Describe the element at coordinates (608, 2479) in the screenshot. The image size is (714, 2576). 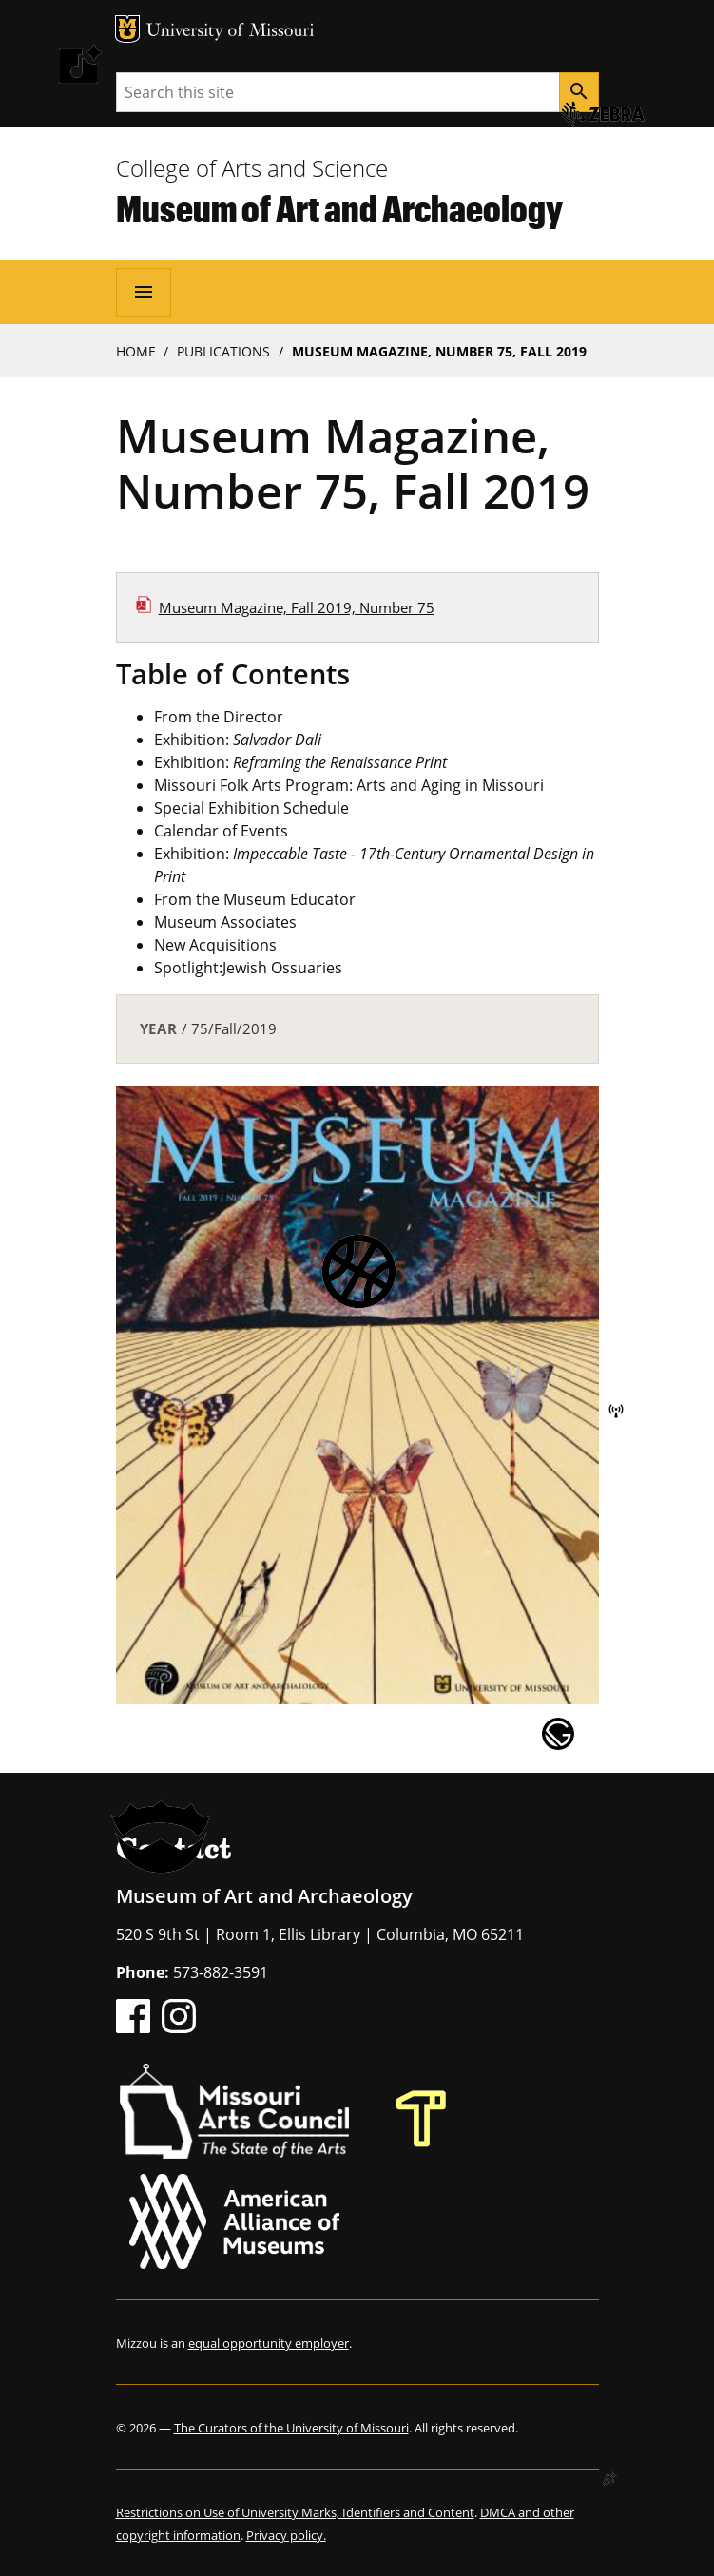
I see `access drawing or illustration tools` at that location.